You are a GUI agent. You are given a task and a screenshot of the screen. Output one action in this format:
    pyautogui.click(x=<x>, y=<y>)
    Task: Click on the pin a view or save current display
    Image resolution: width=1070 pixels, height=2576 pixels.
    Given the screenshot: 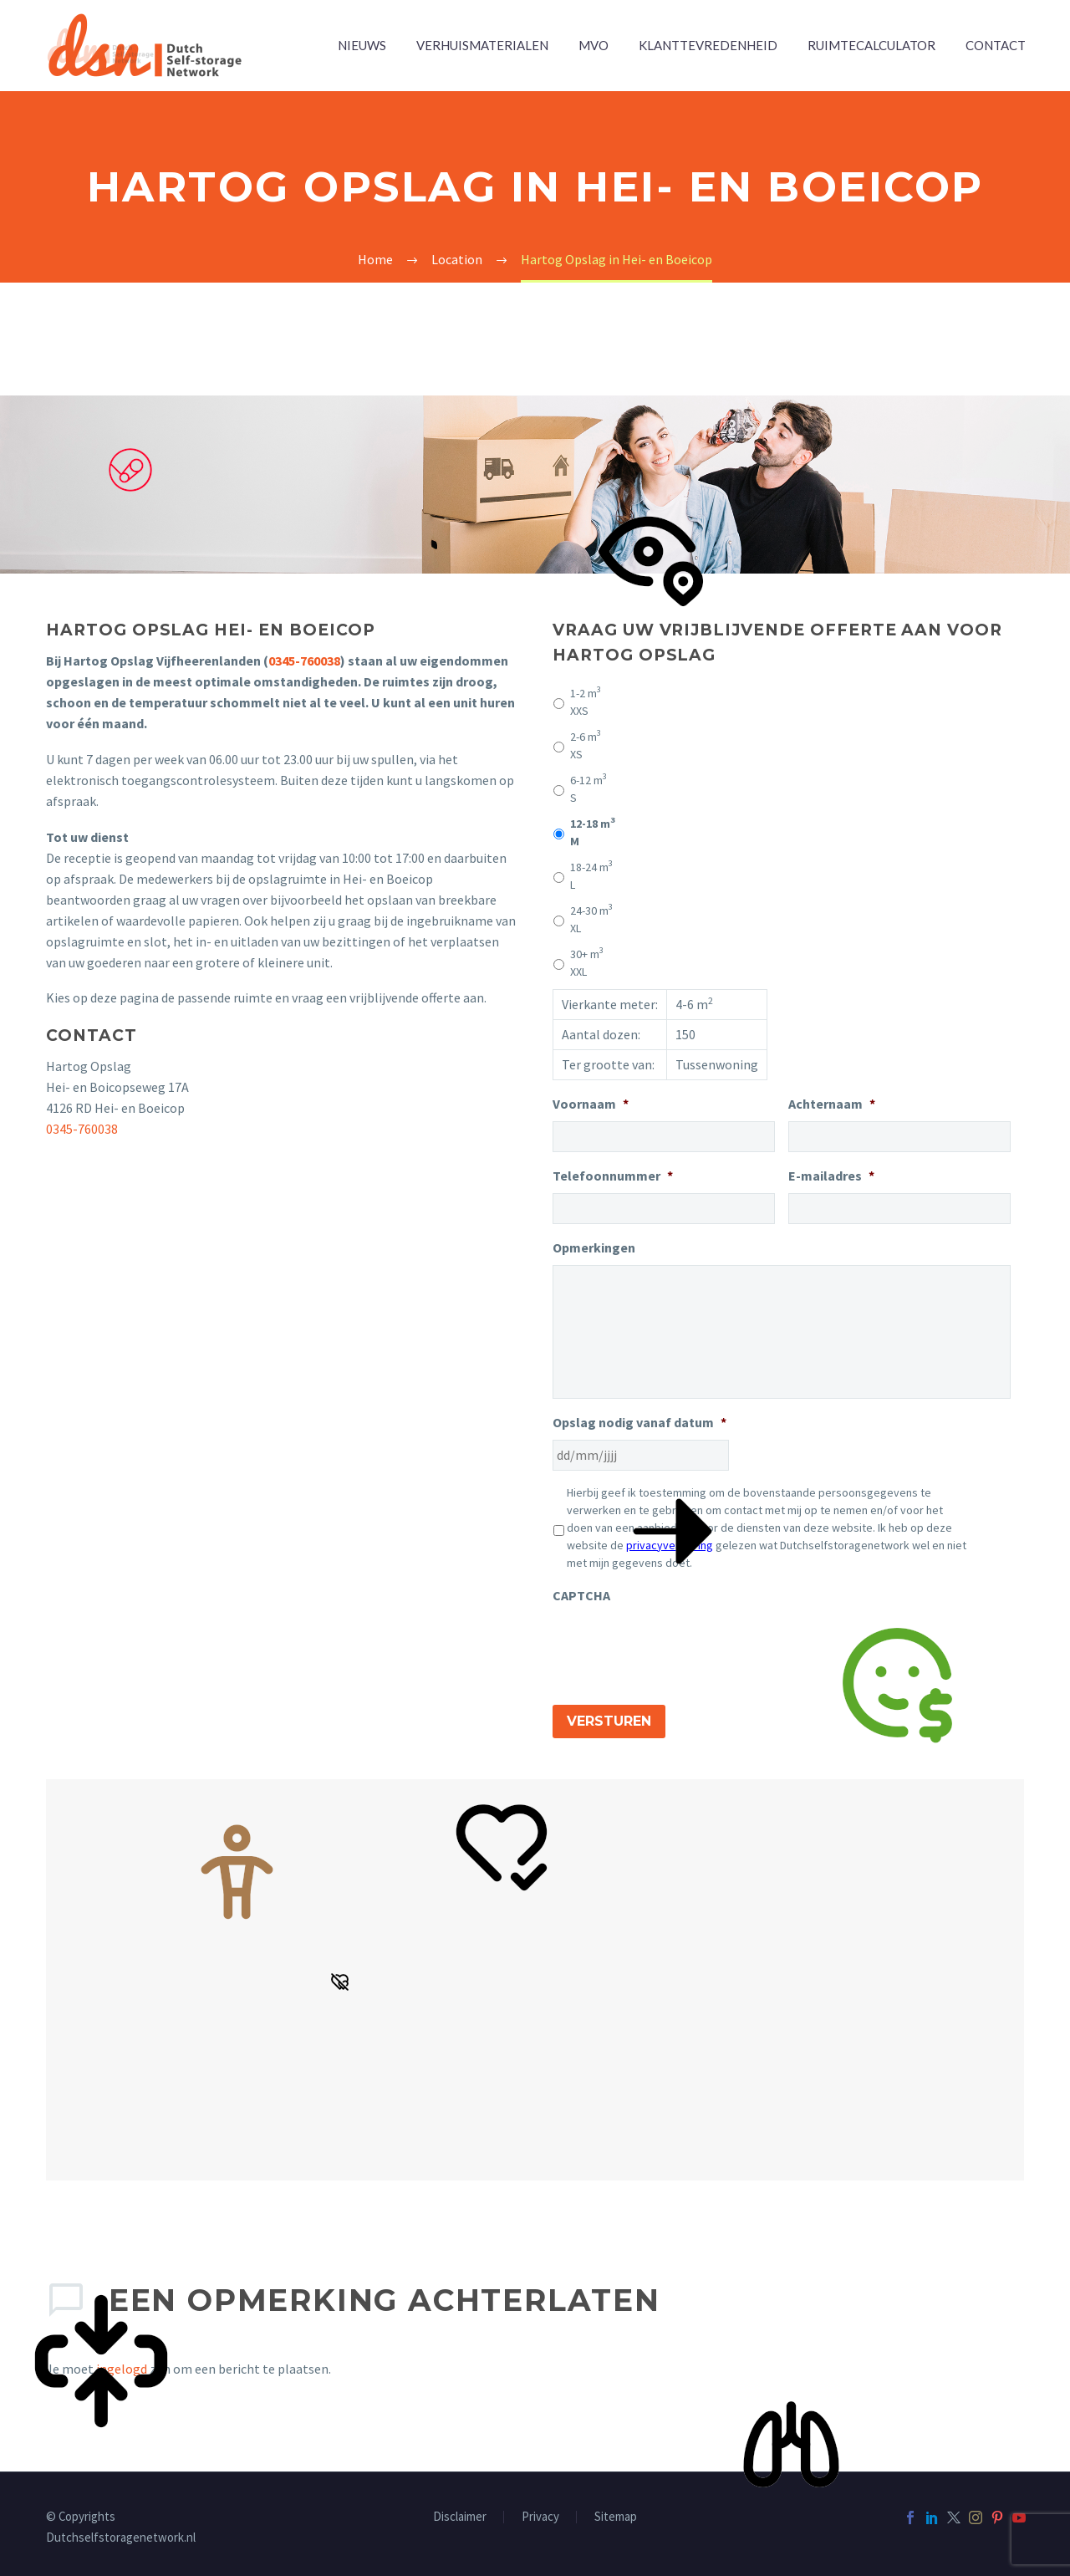 What is the action you would take?
    pyautogui.click(x=648, y=551)
    